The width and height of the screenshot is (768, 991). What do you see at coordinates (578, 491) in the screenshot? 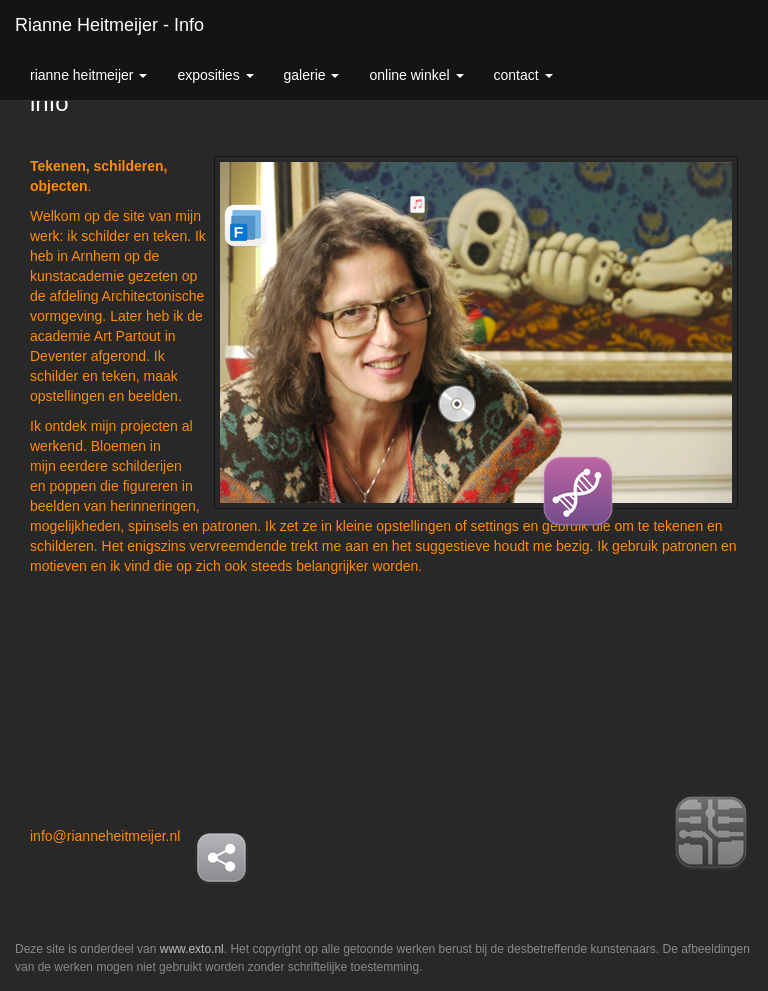
I see `open science and education applications` at bounding box center [578, 491].